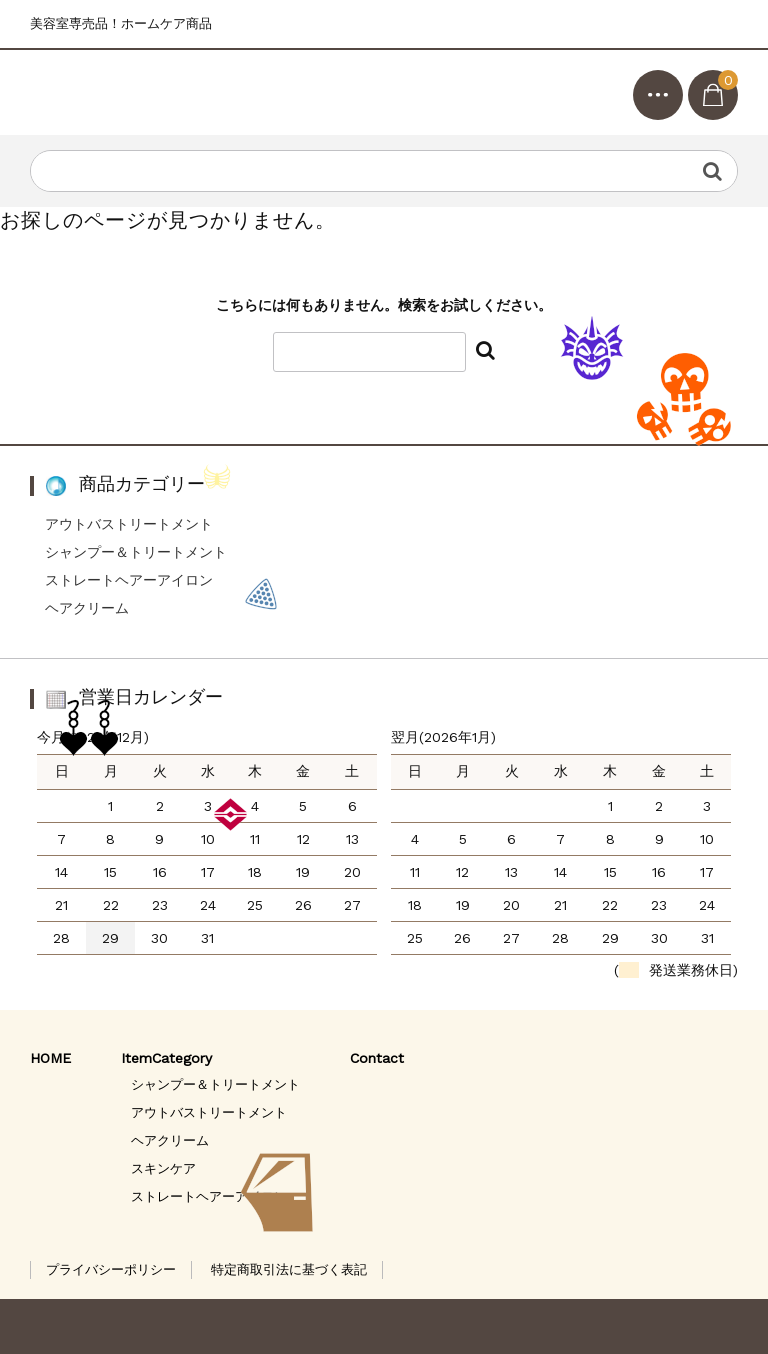  What do you see at coordinates (683, 399) in the screenshot?
I see `indicates extreme danger or deadly hazard` at bounding box center [683, 399].